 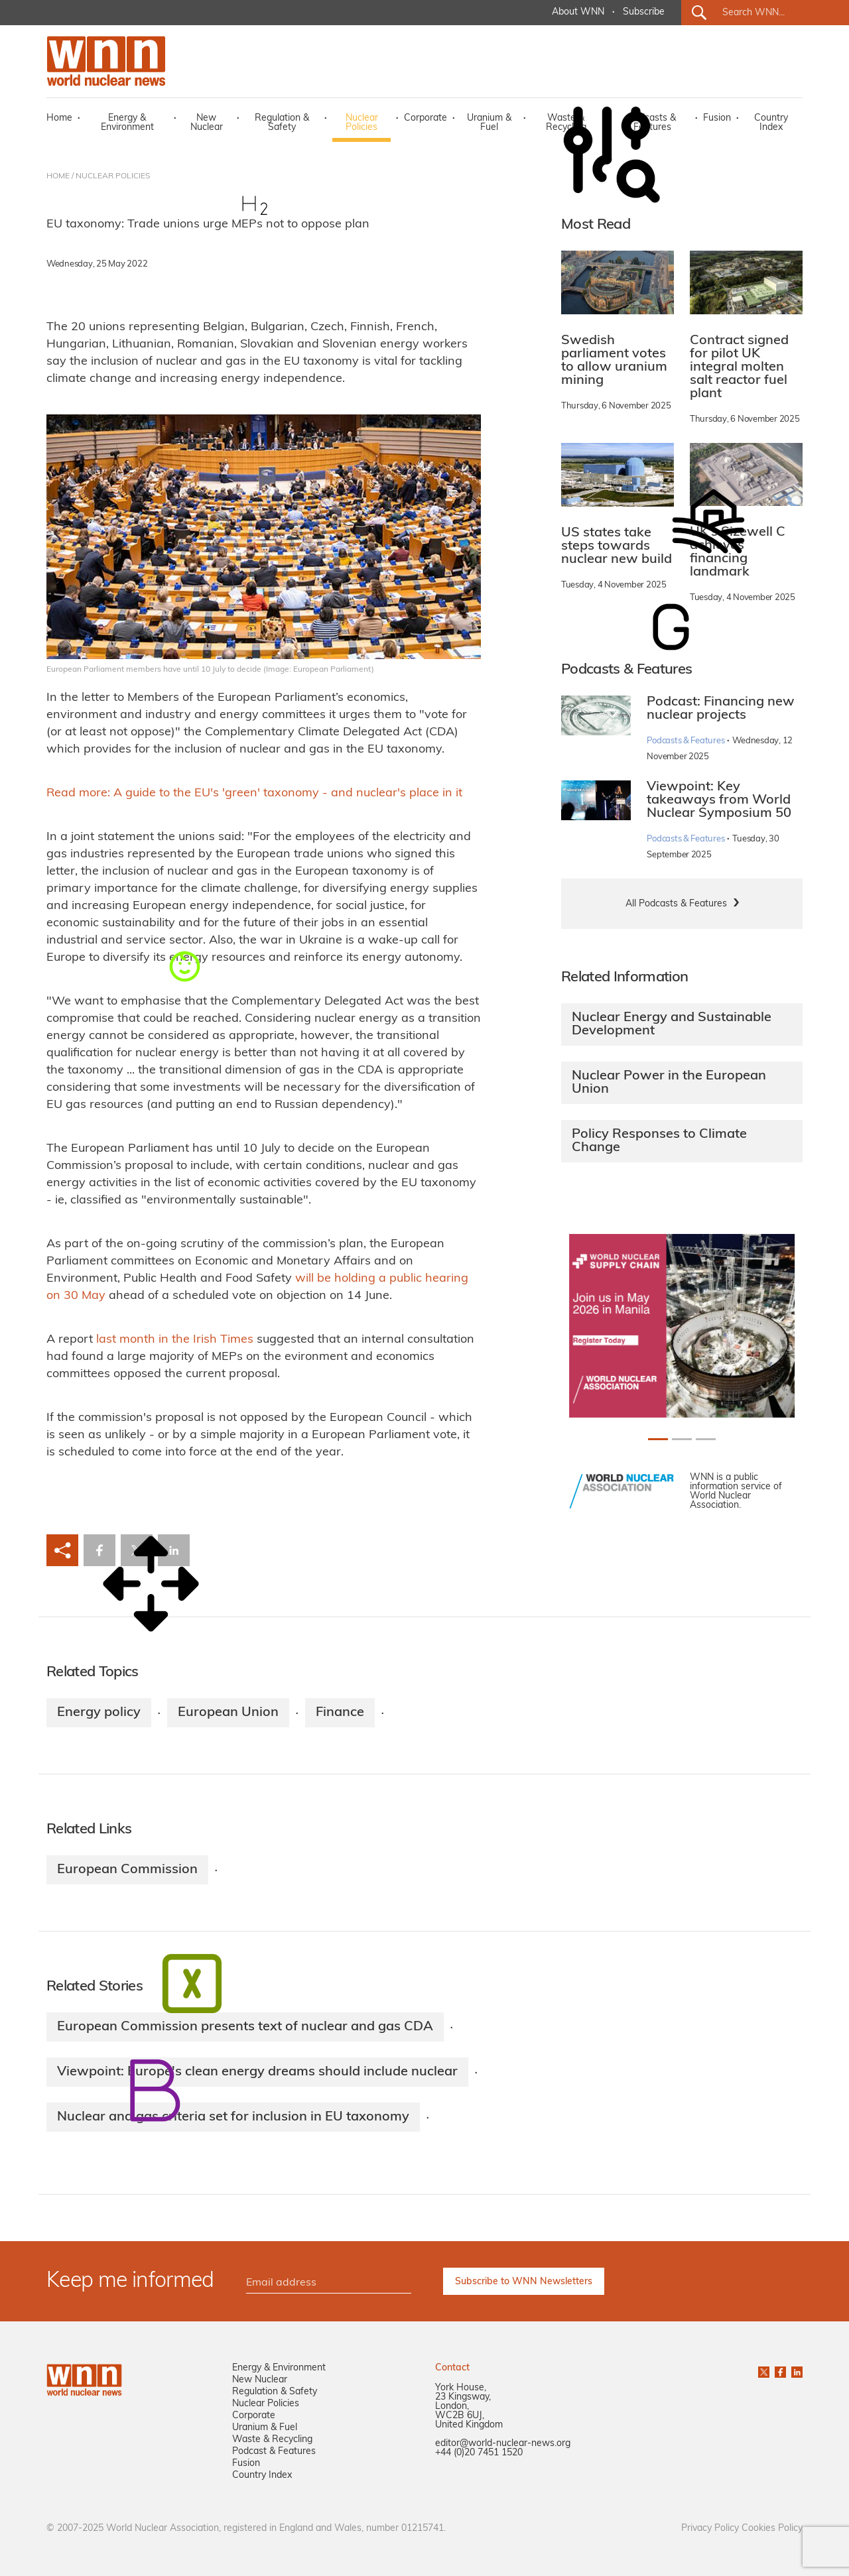 I want to click on apply bold formatting to selected text, so click(x=151, y=2092).